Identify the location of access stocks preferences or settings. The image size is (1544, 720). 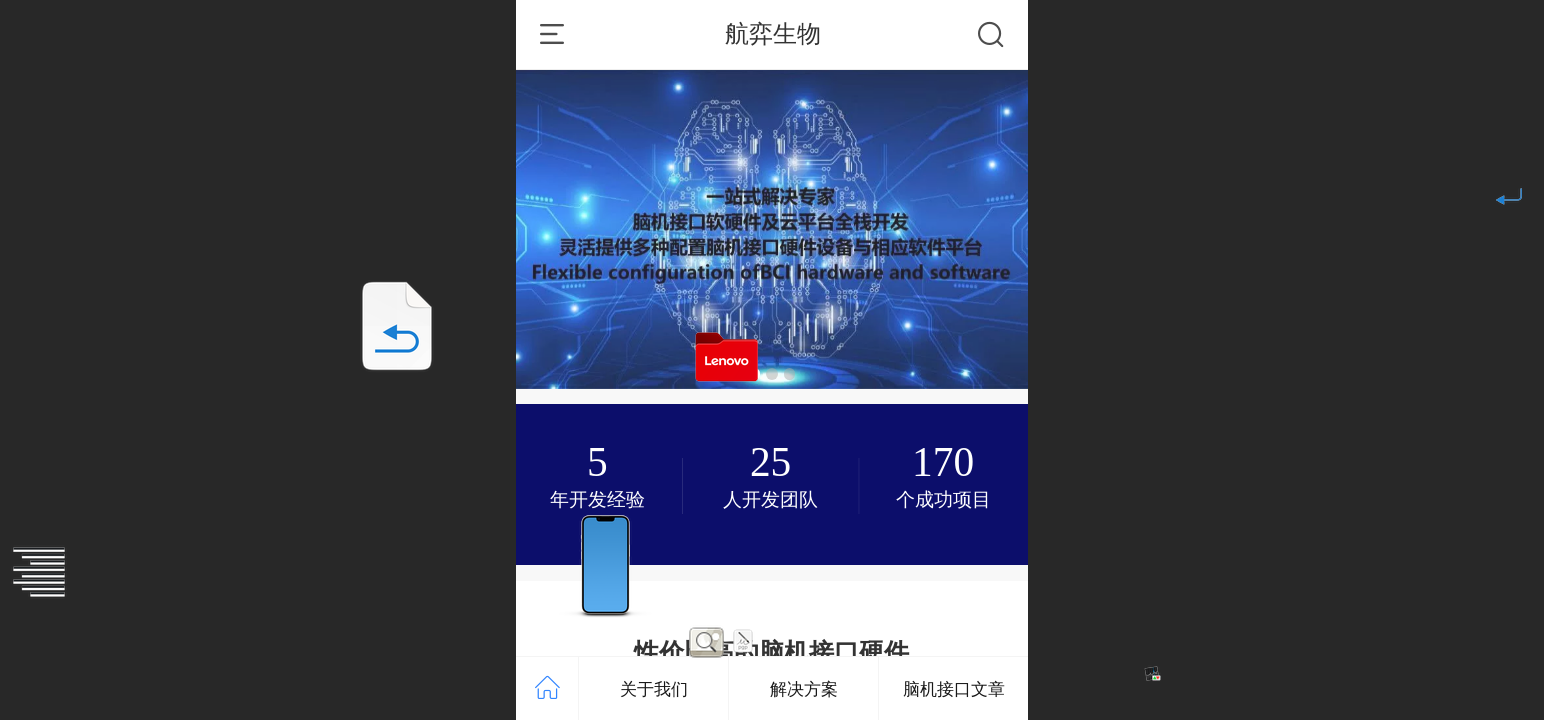
(1152, 673).